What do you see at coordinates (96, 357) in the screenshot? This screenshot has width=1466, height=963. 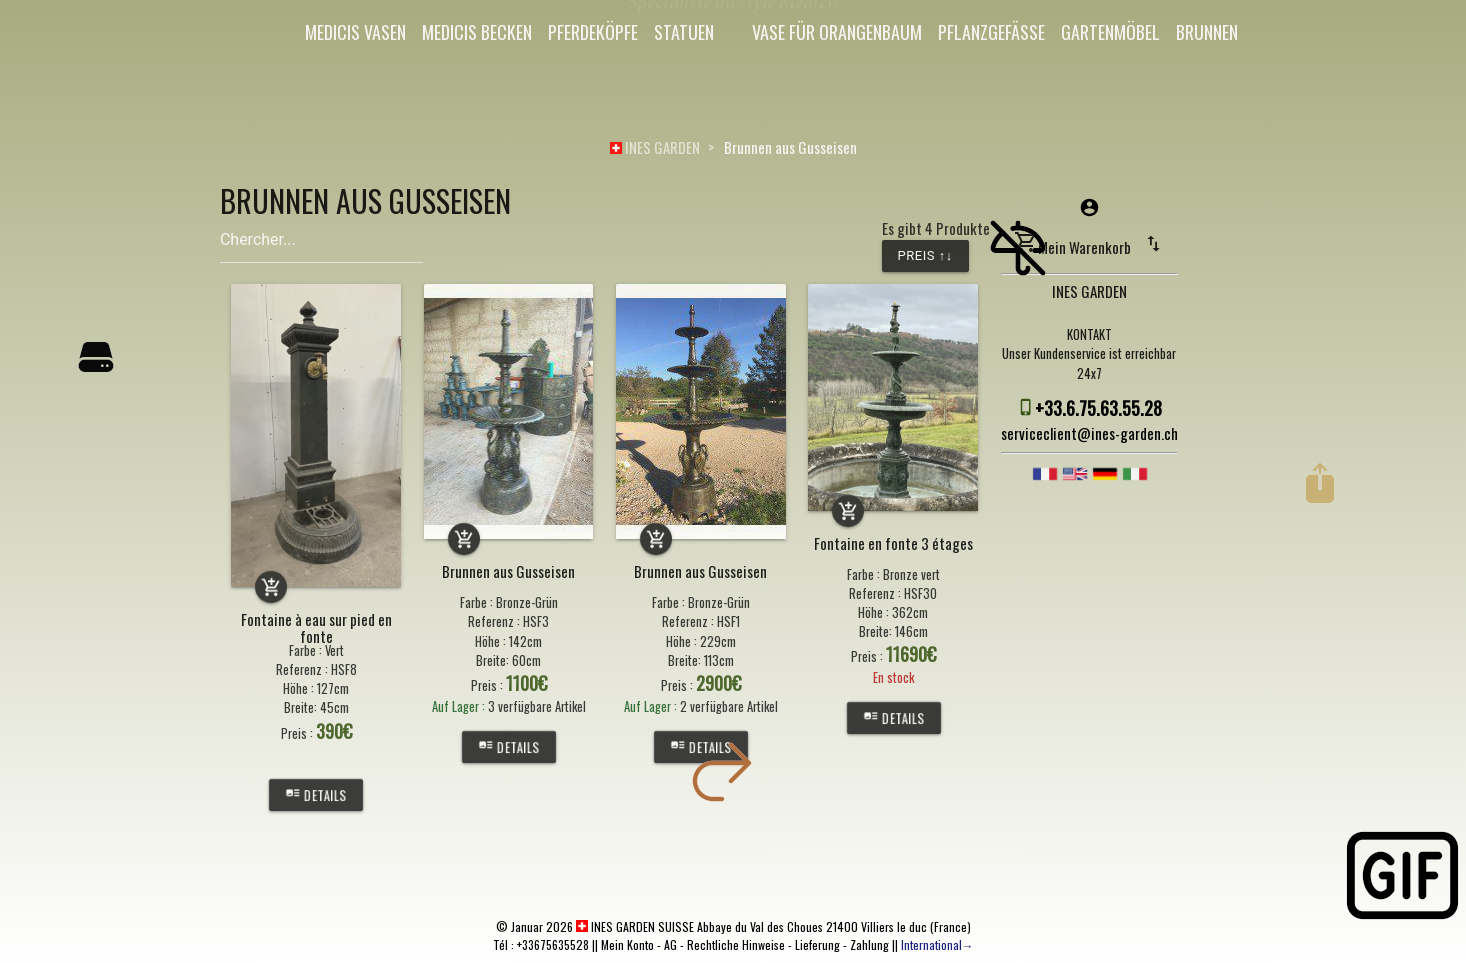 I see `access server settings` at bounding box center [96, 357].